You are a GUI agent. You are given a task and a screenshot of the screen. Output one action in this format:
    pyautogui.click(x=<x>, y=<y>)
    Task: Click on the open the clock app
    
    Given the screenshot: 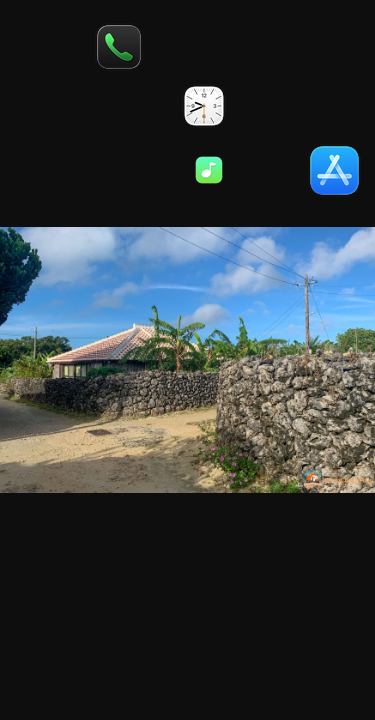 What is the action you would take?
    pyautogui.click(x=204, y=106)
    